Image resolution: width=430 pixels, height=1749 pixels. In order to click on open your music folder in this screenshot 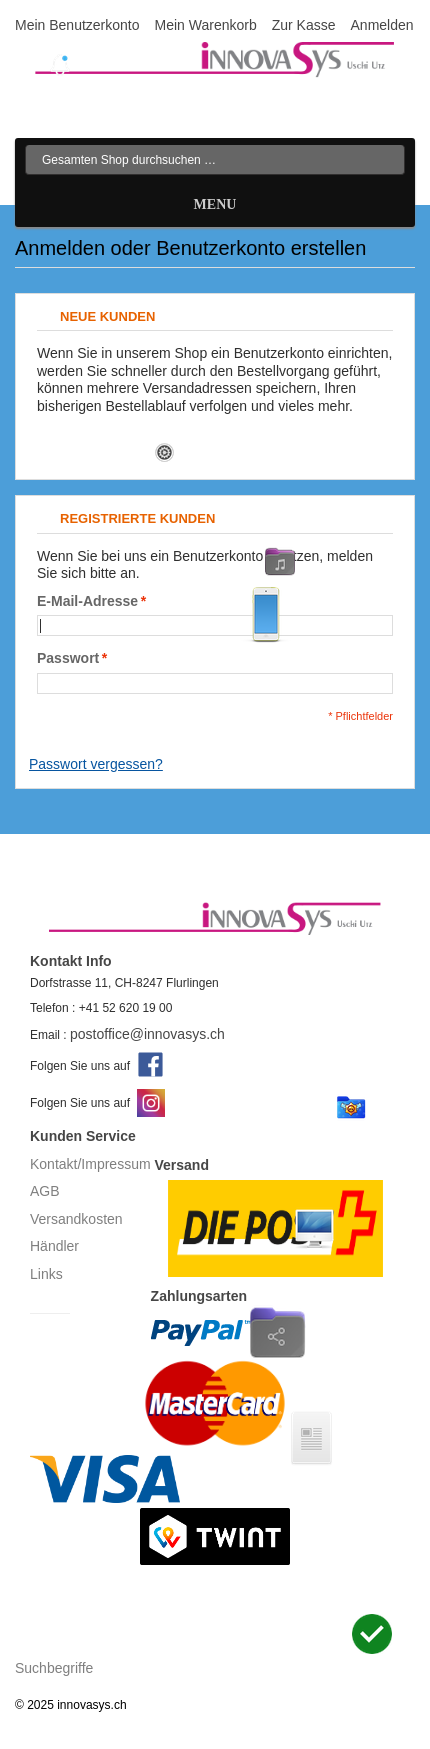, I will do `click(280, 561)`.